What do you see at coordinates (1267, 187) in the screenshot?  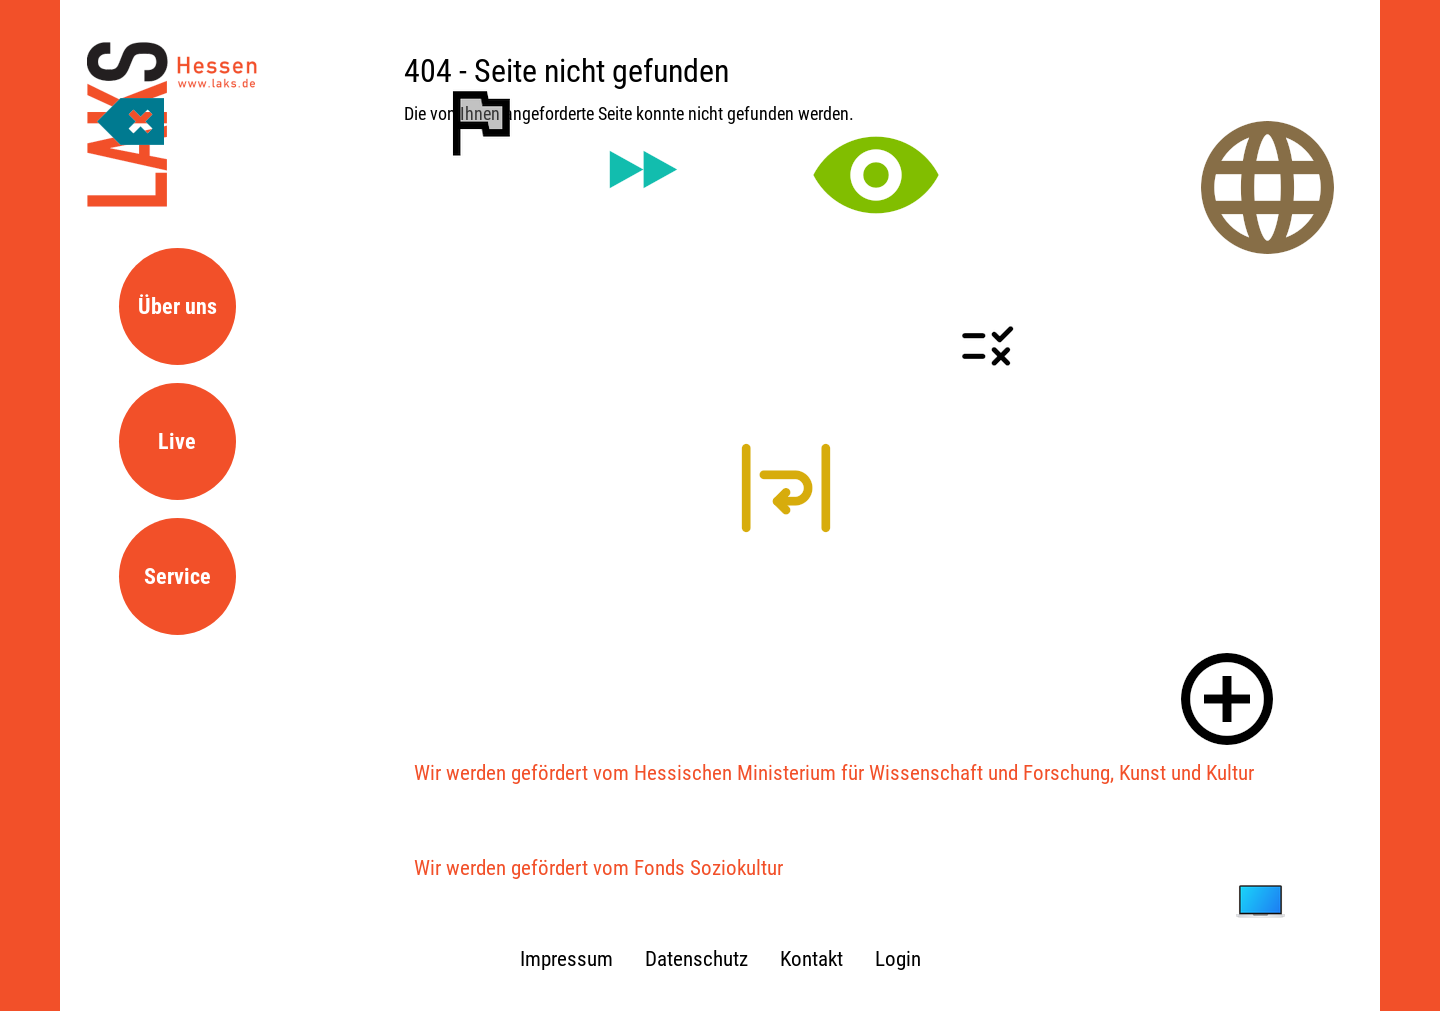 I see `access internet or network settings` at bounding box center [1267, 187].